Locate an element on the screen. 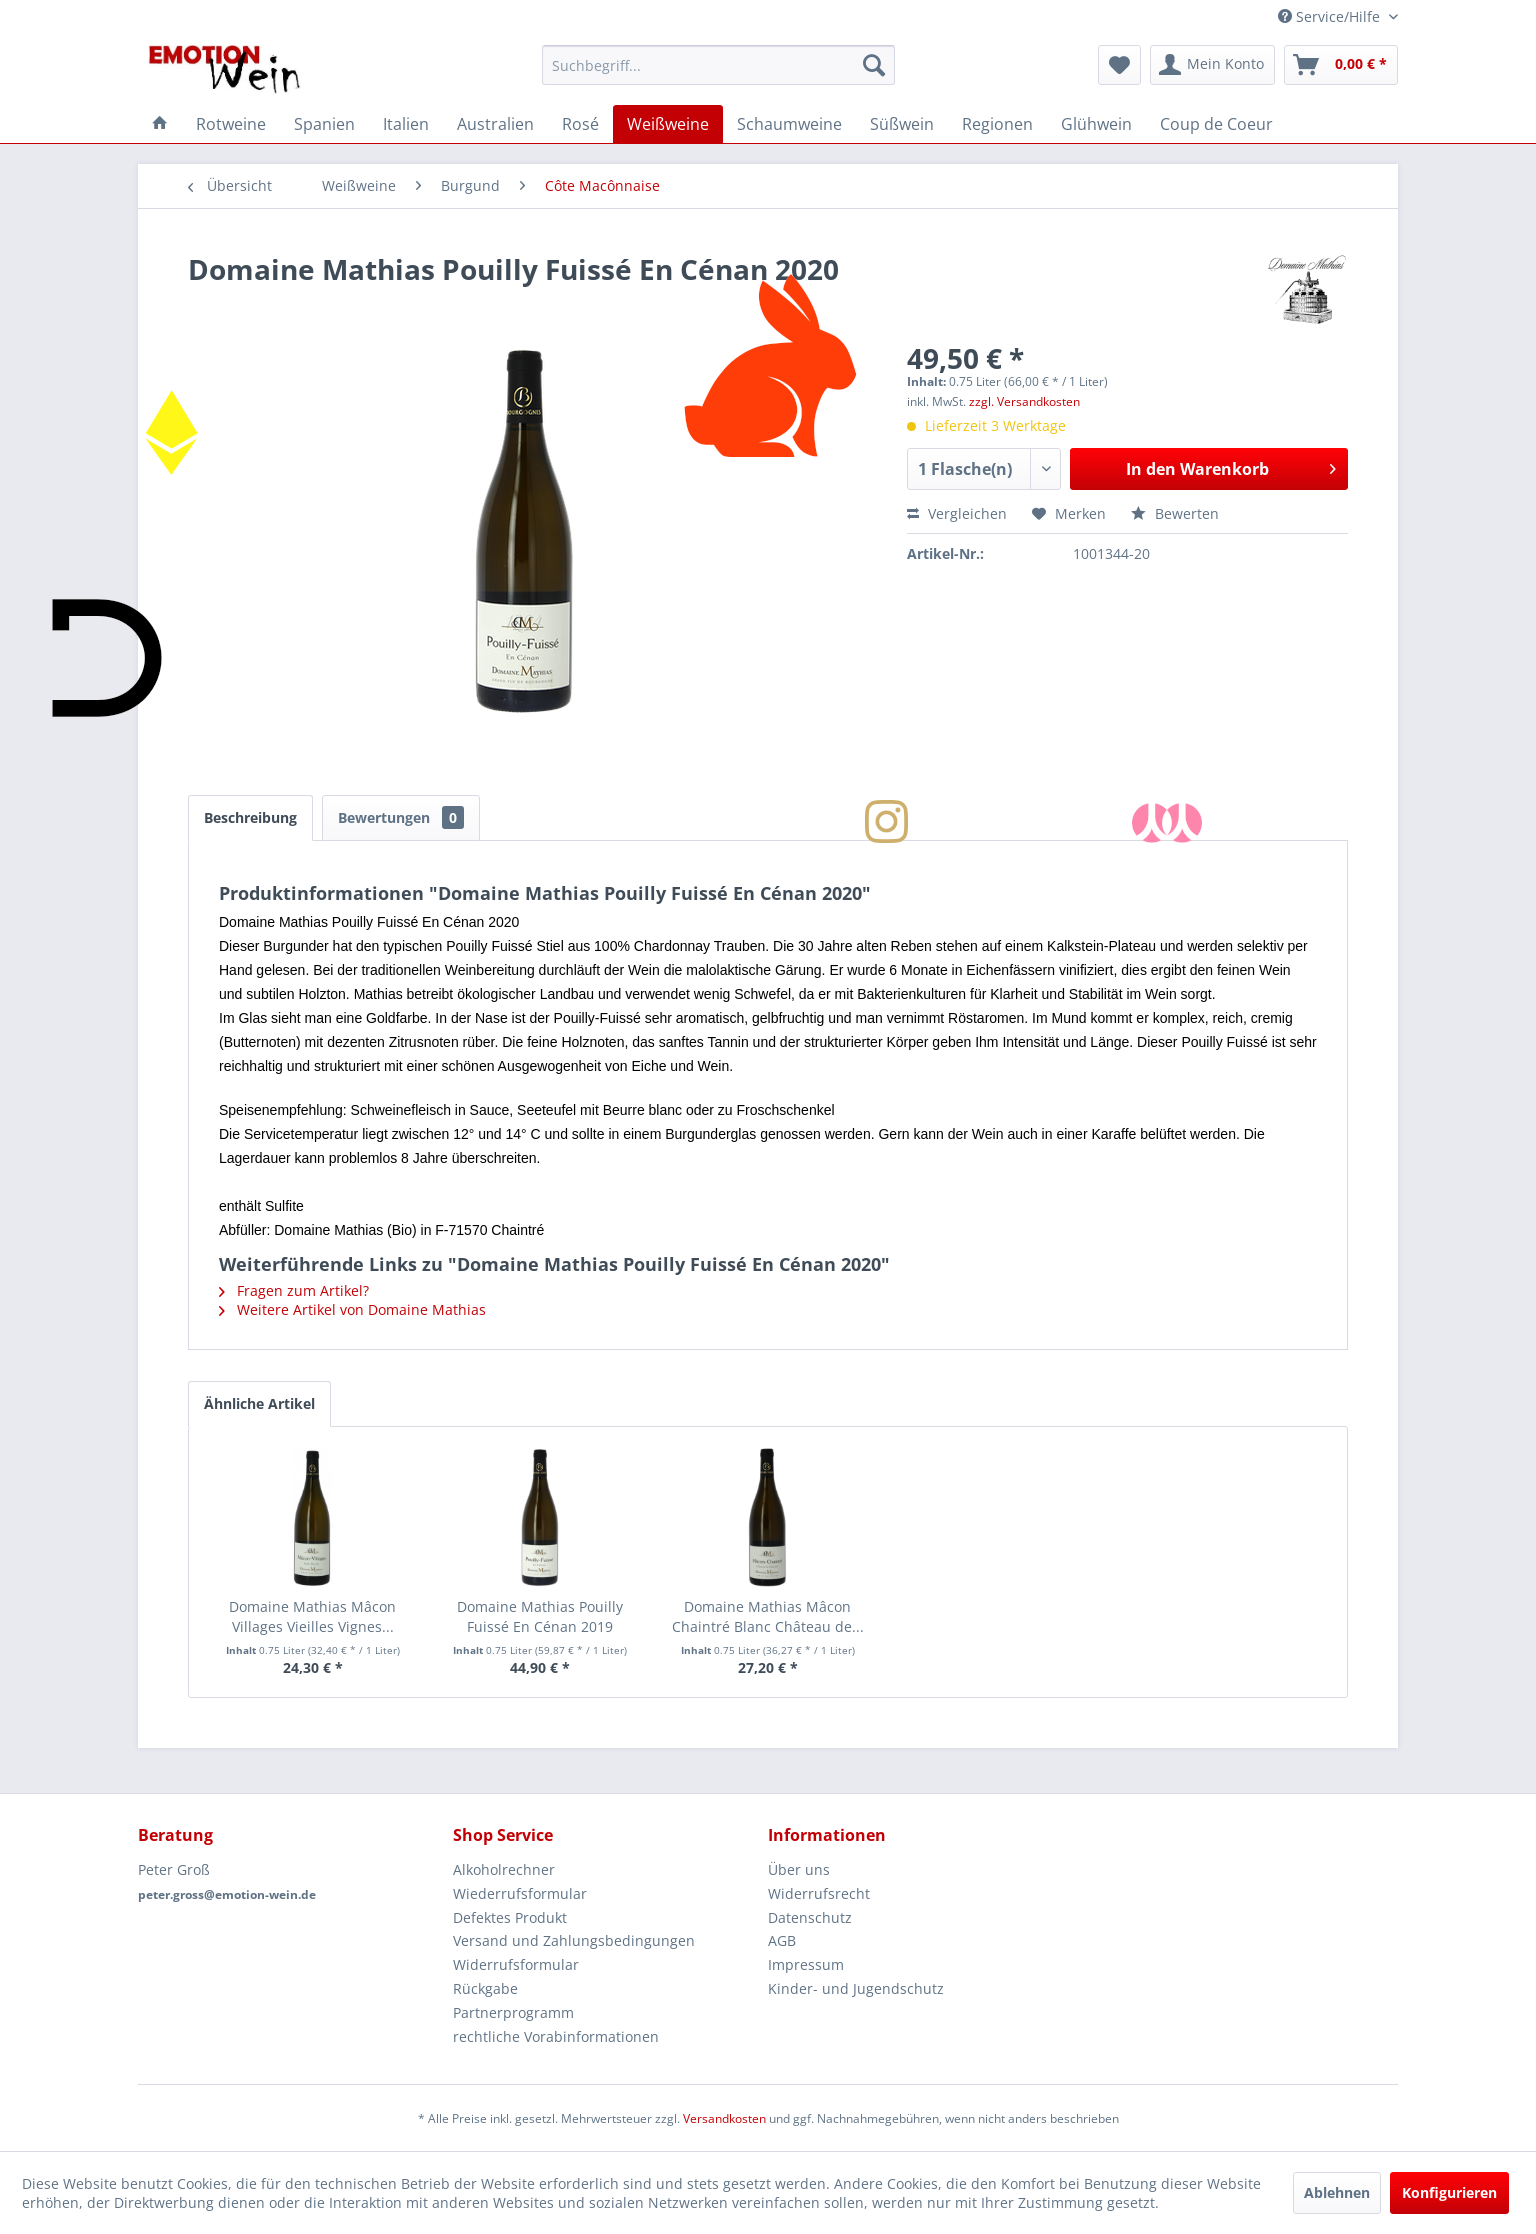  dyalog APL programming language logo is located at coordinates (107, 658).